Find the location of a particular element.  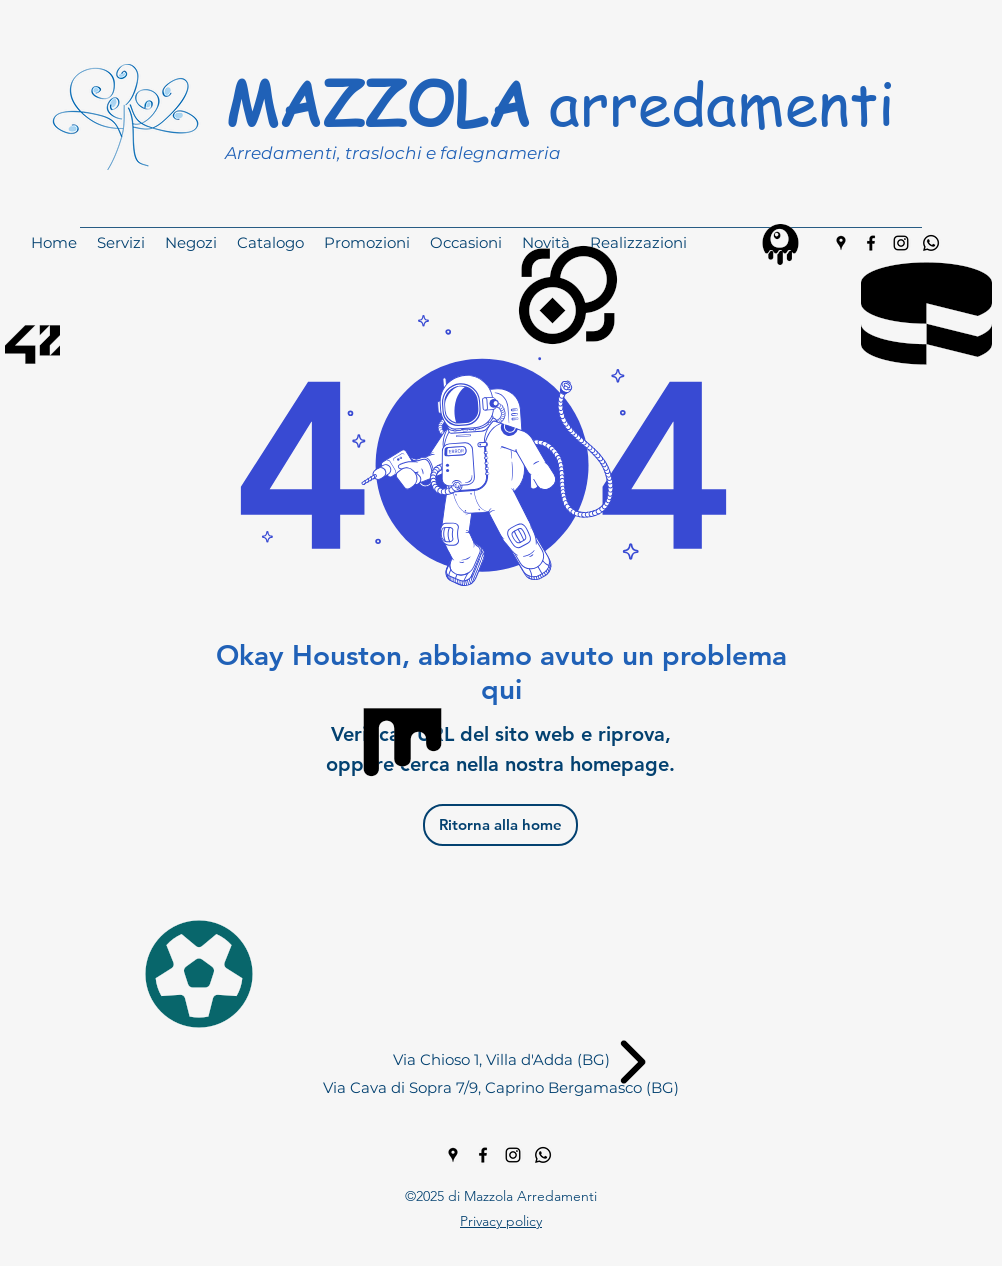

CakePHP framework logo is located at coordinates (926, 313).